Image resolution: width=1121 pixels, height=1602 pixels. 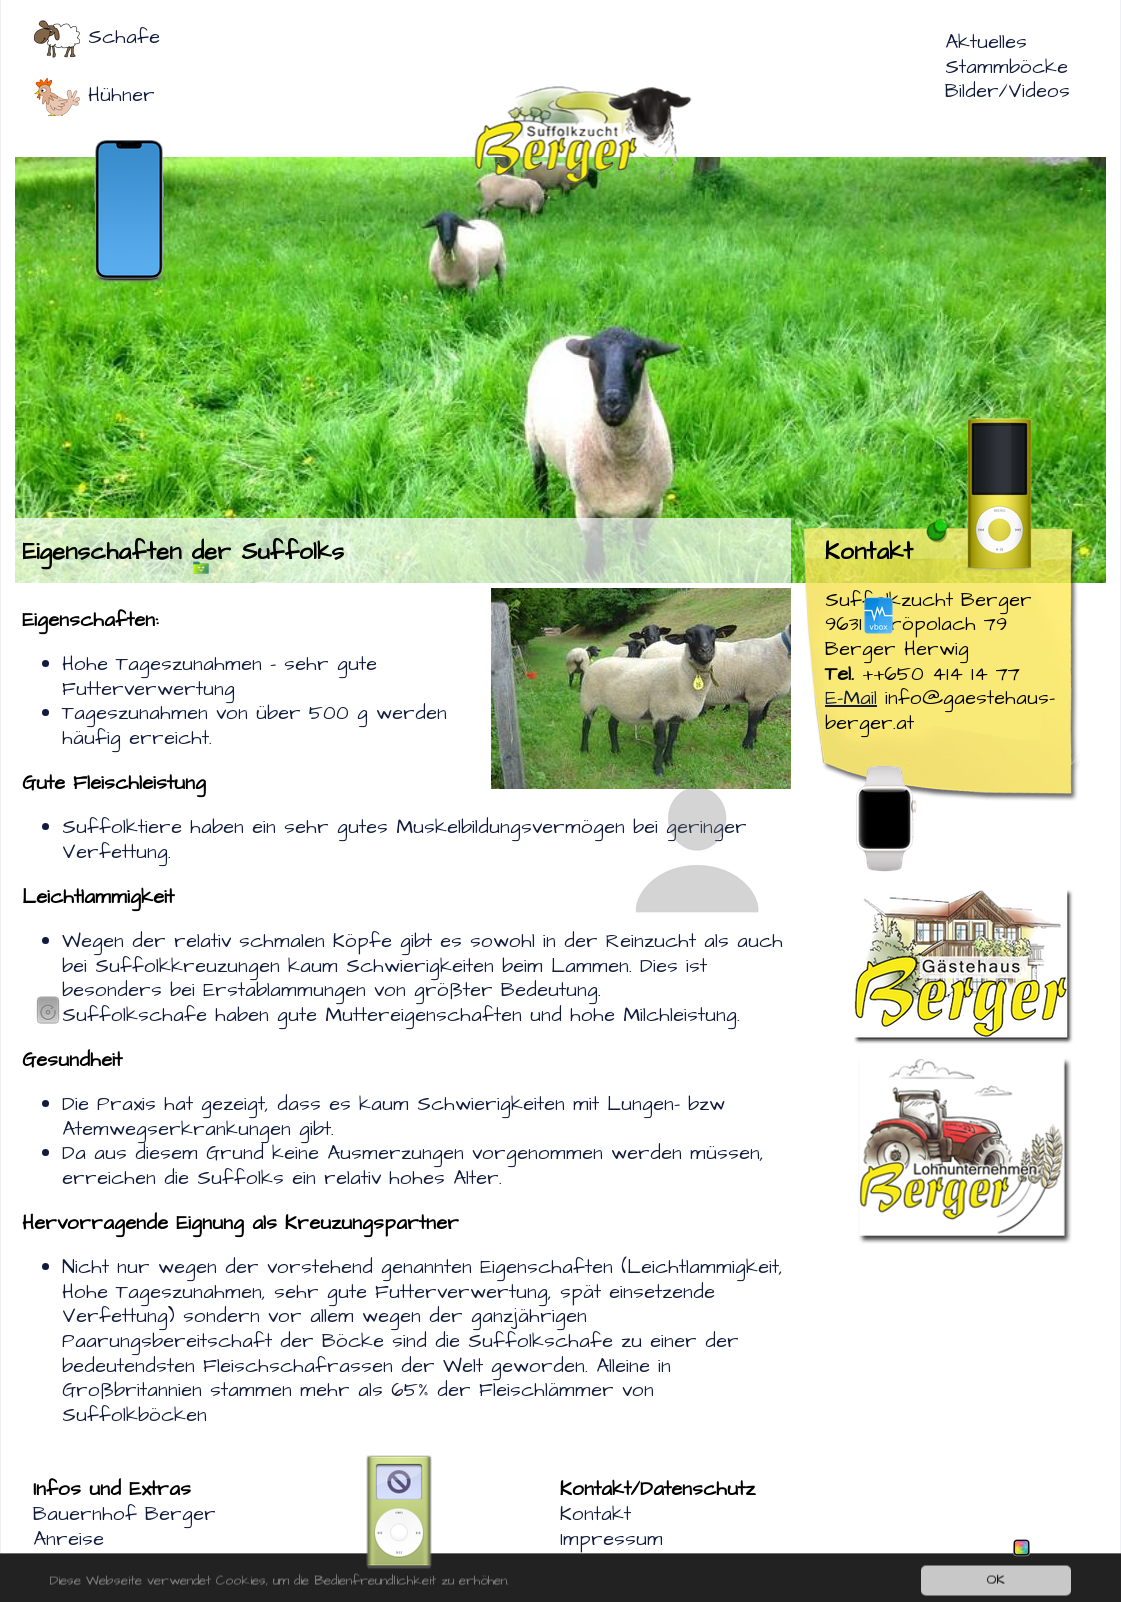 I want to click on open GameJolt games folder, so click(x=201, y=568).